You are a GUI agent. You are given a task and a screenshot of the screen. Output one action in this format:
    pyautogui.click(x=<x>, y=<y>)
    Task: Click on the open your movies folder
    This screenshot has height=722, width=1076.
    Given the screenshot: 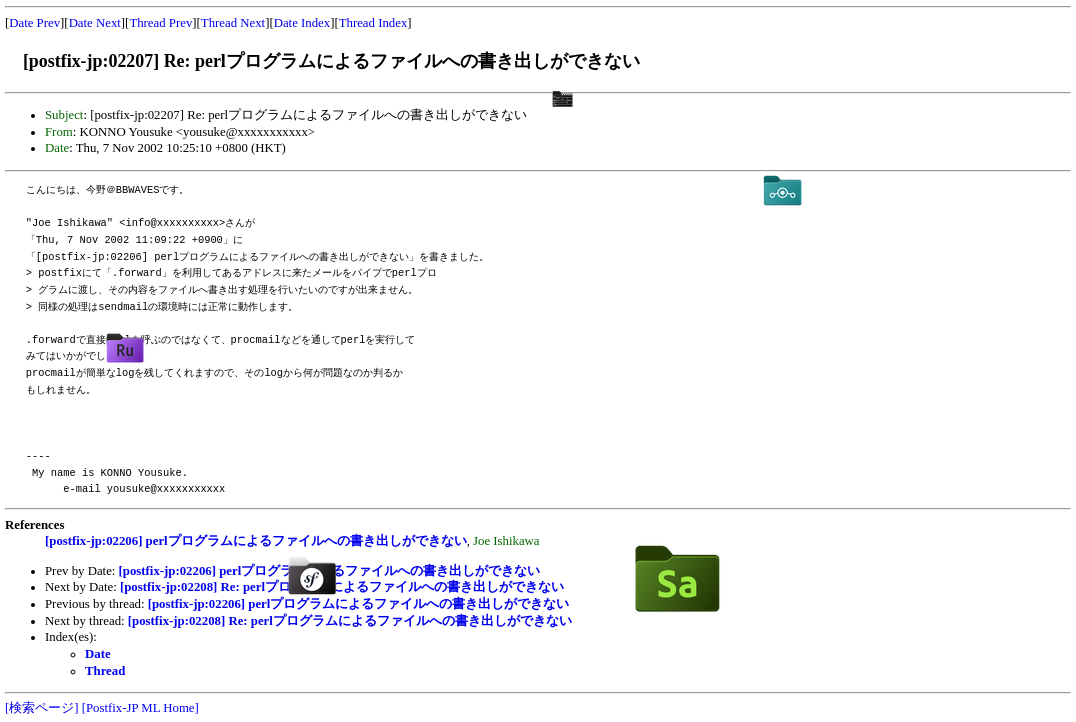 What is the action you would take?
    pyautogui.click(x=562, y=99)
    